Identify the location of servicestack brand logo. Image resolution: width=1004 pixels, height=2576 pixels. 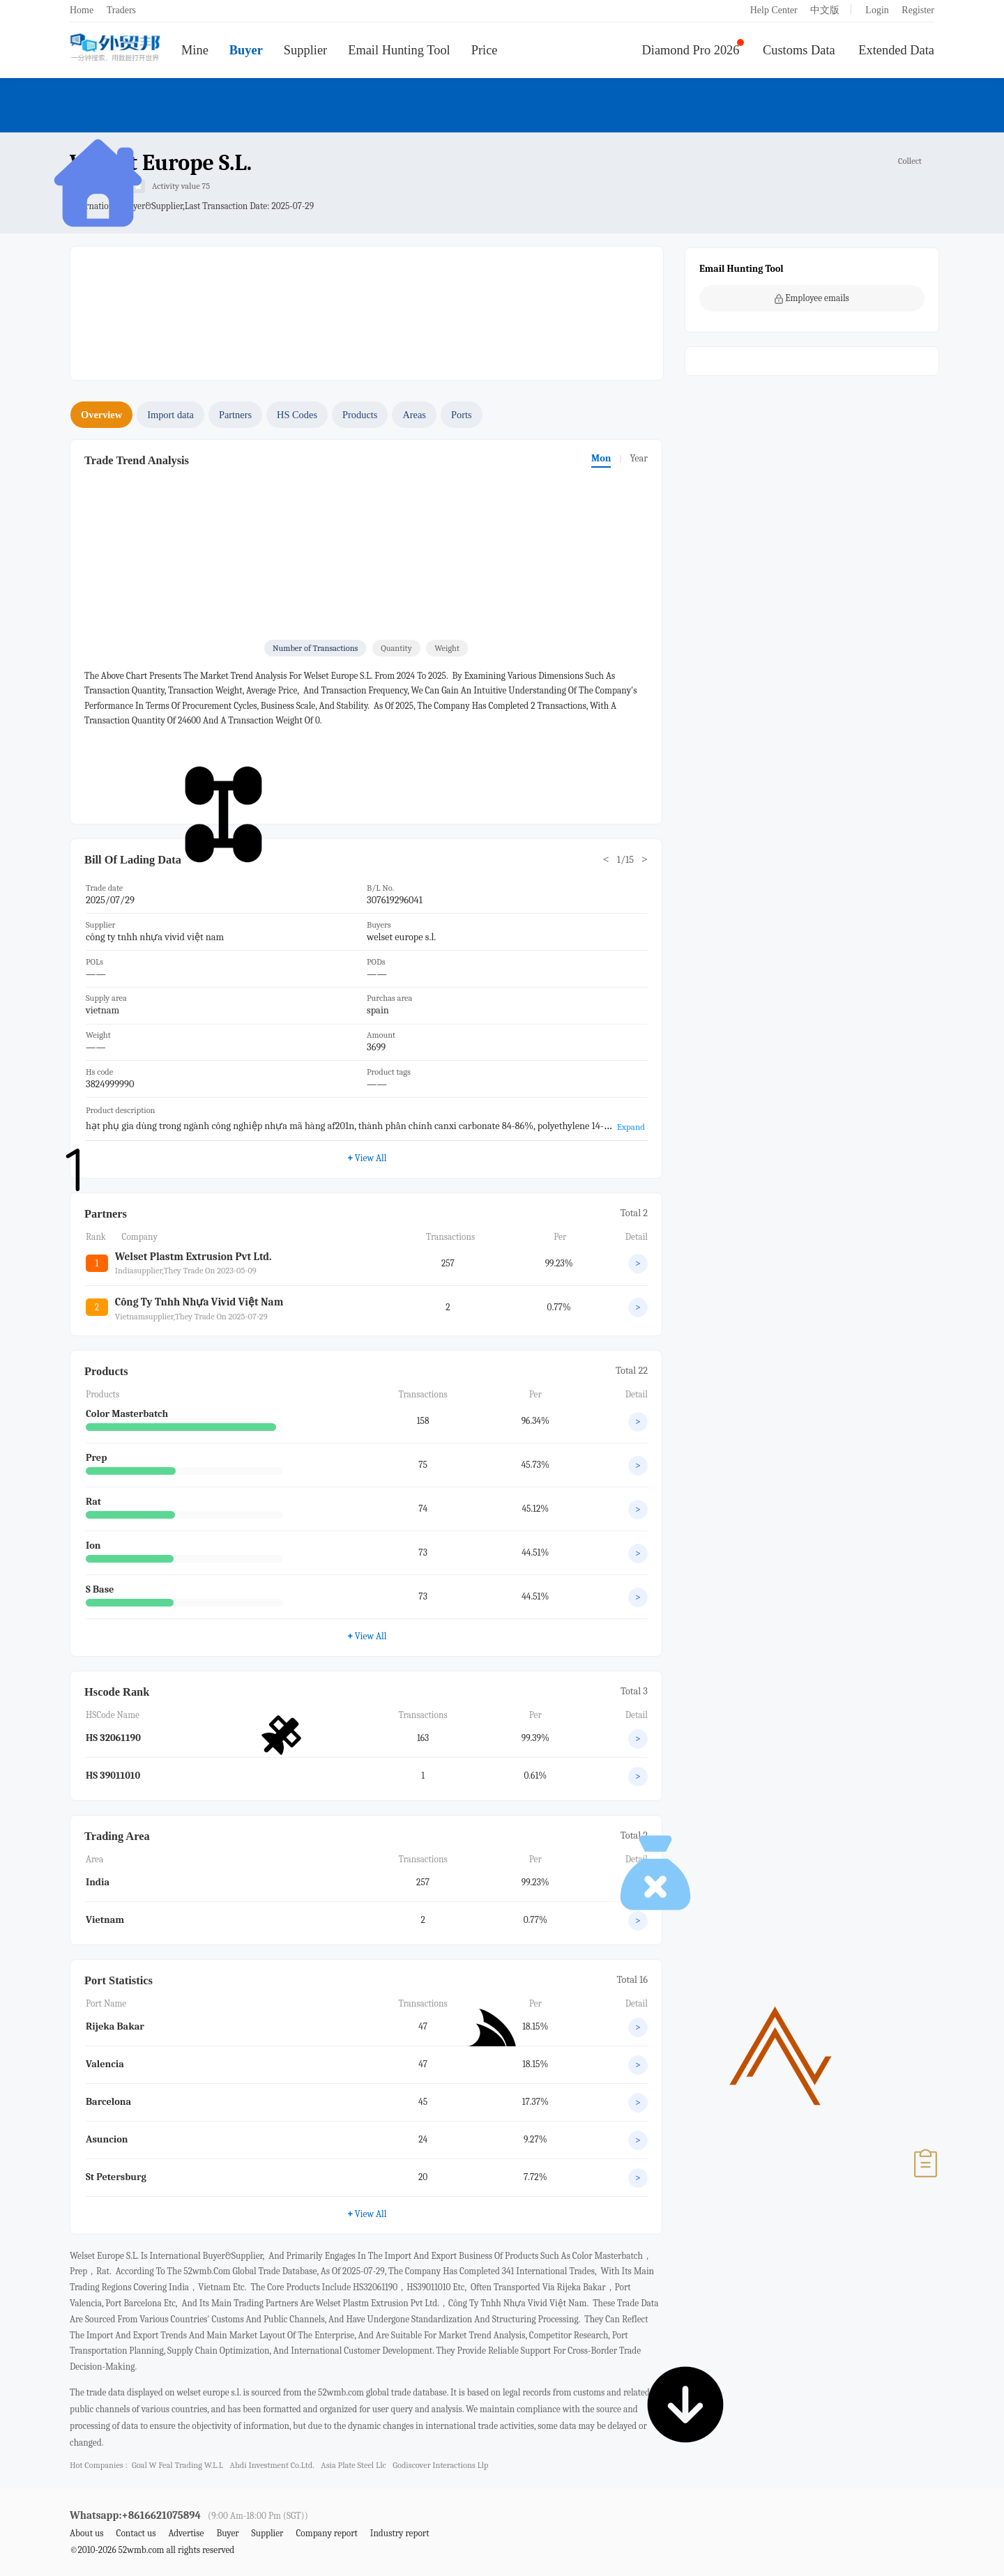
(492, 2027).